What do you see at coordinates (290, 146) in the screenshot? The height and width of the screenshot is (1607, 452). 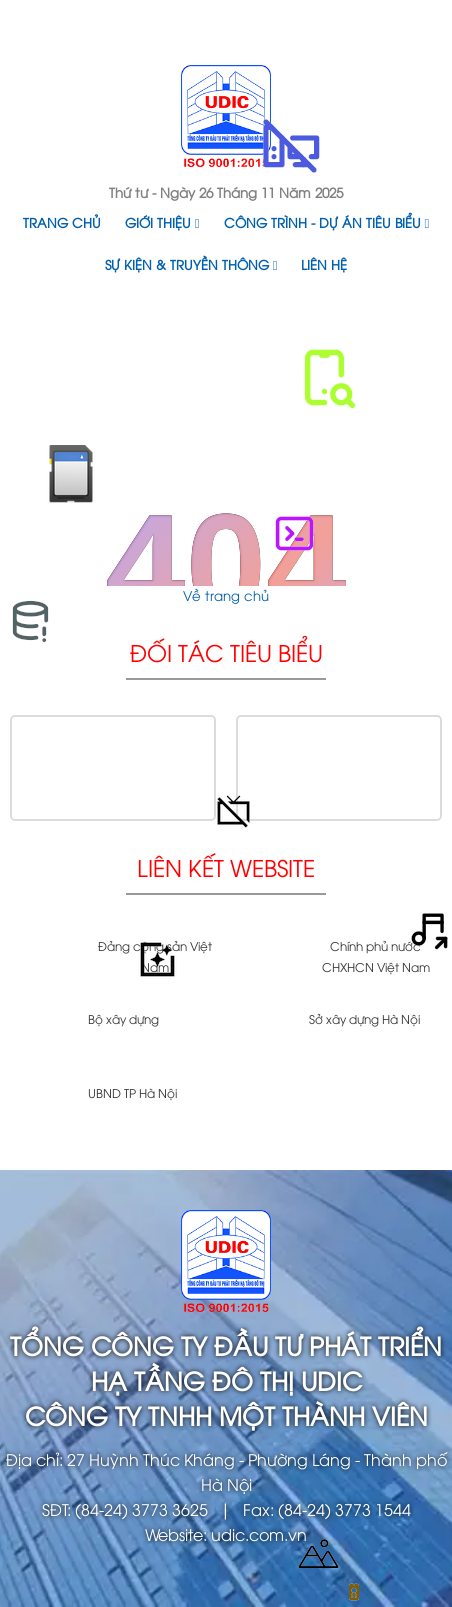 I see `indicates desktop computer is offline or disconnected` at bounding box center [290, 146].